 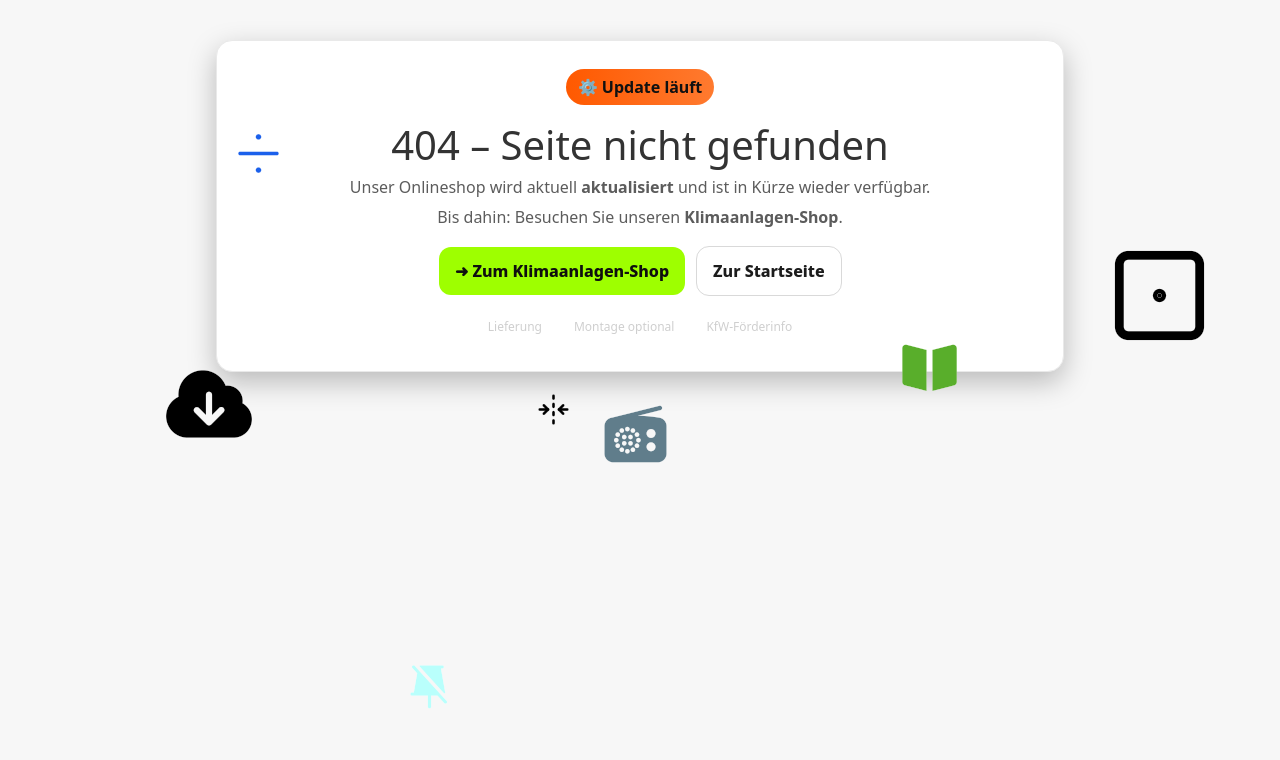 I want to click on perform a division calculation, so click(x=258, y=153).